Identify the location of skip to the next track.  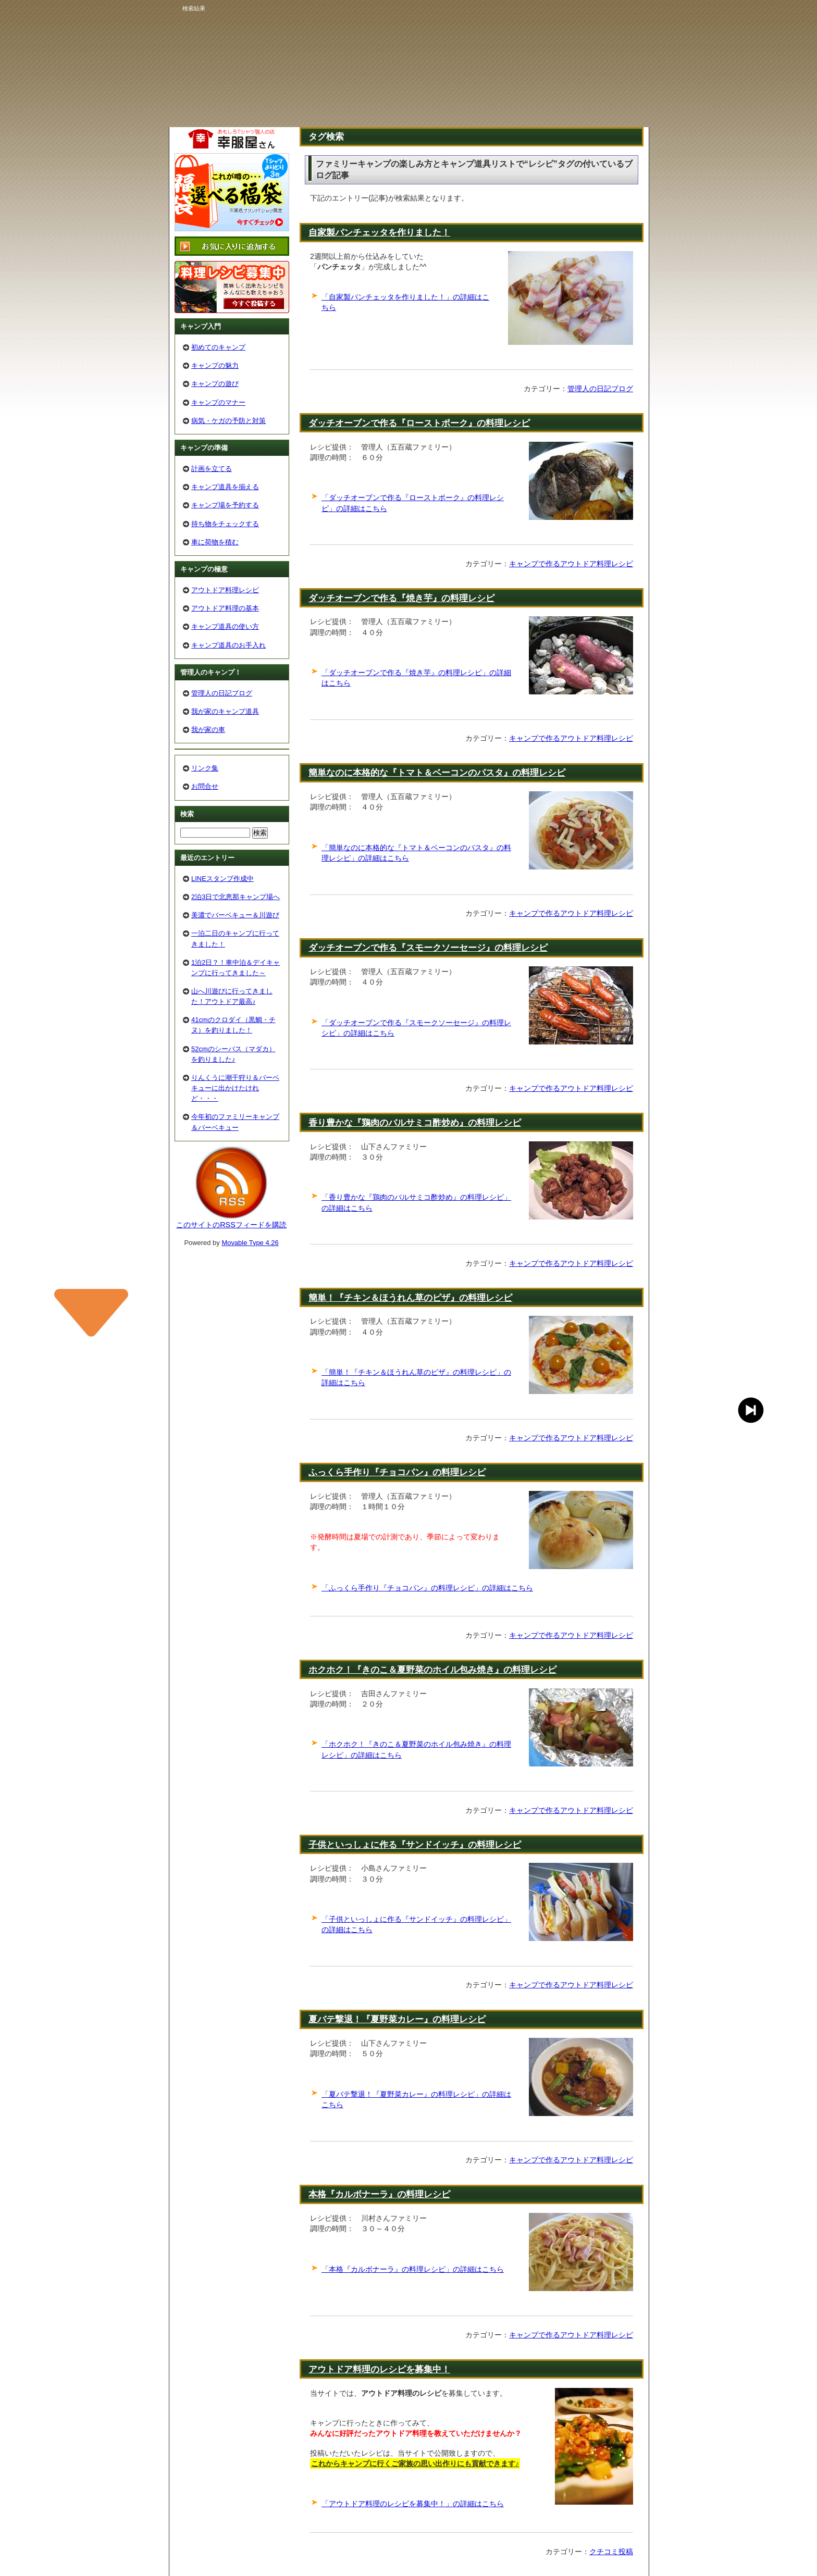
(751, 1410).